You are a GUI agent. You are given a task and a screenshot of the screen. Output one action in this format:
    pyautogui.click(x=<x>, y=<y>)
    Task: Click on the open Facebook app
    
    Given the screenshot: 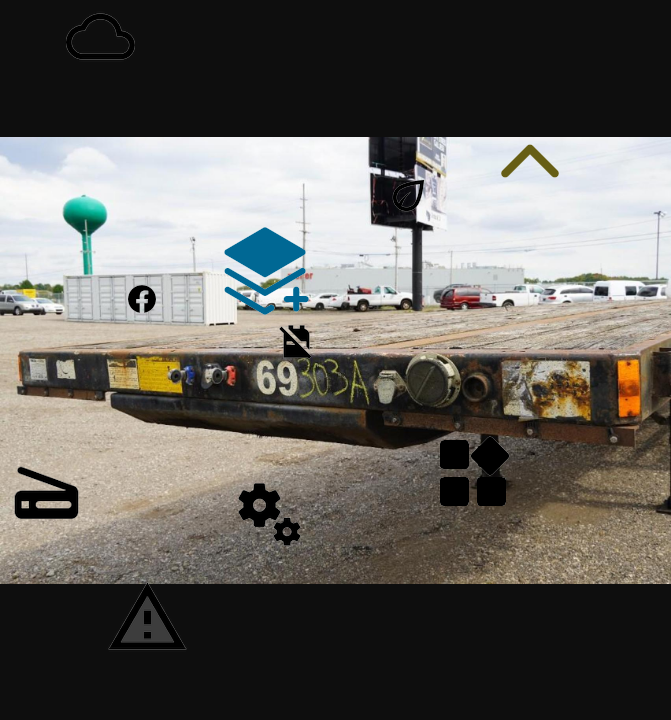 What is the action you would take?
    pyautogui.click(x=142, y=299)
    